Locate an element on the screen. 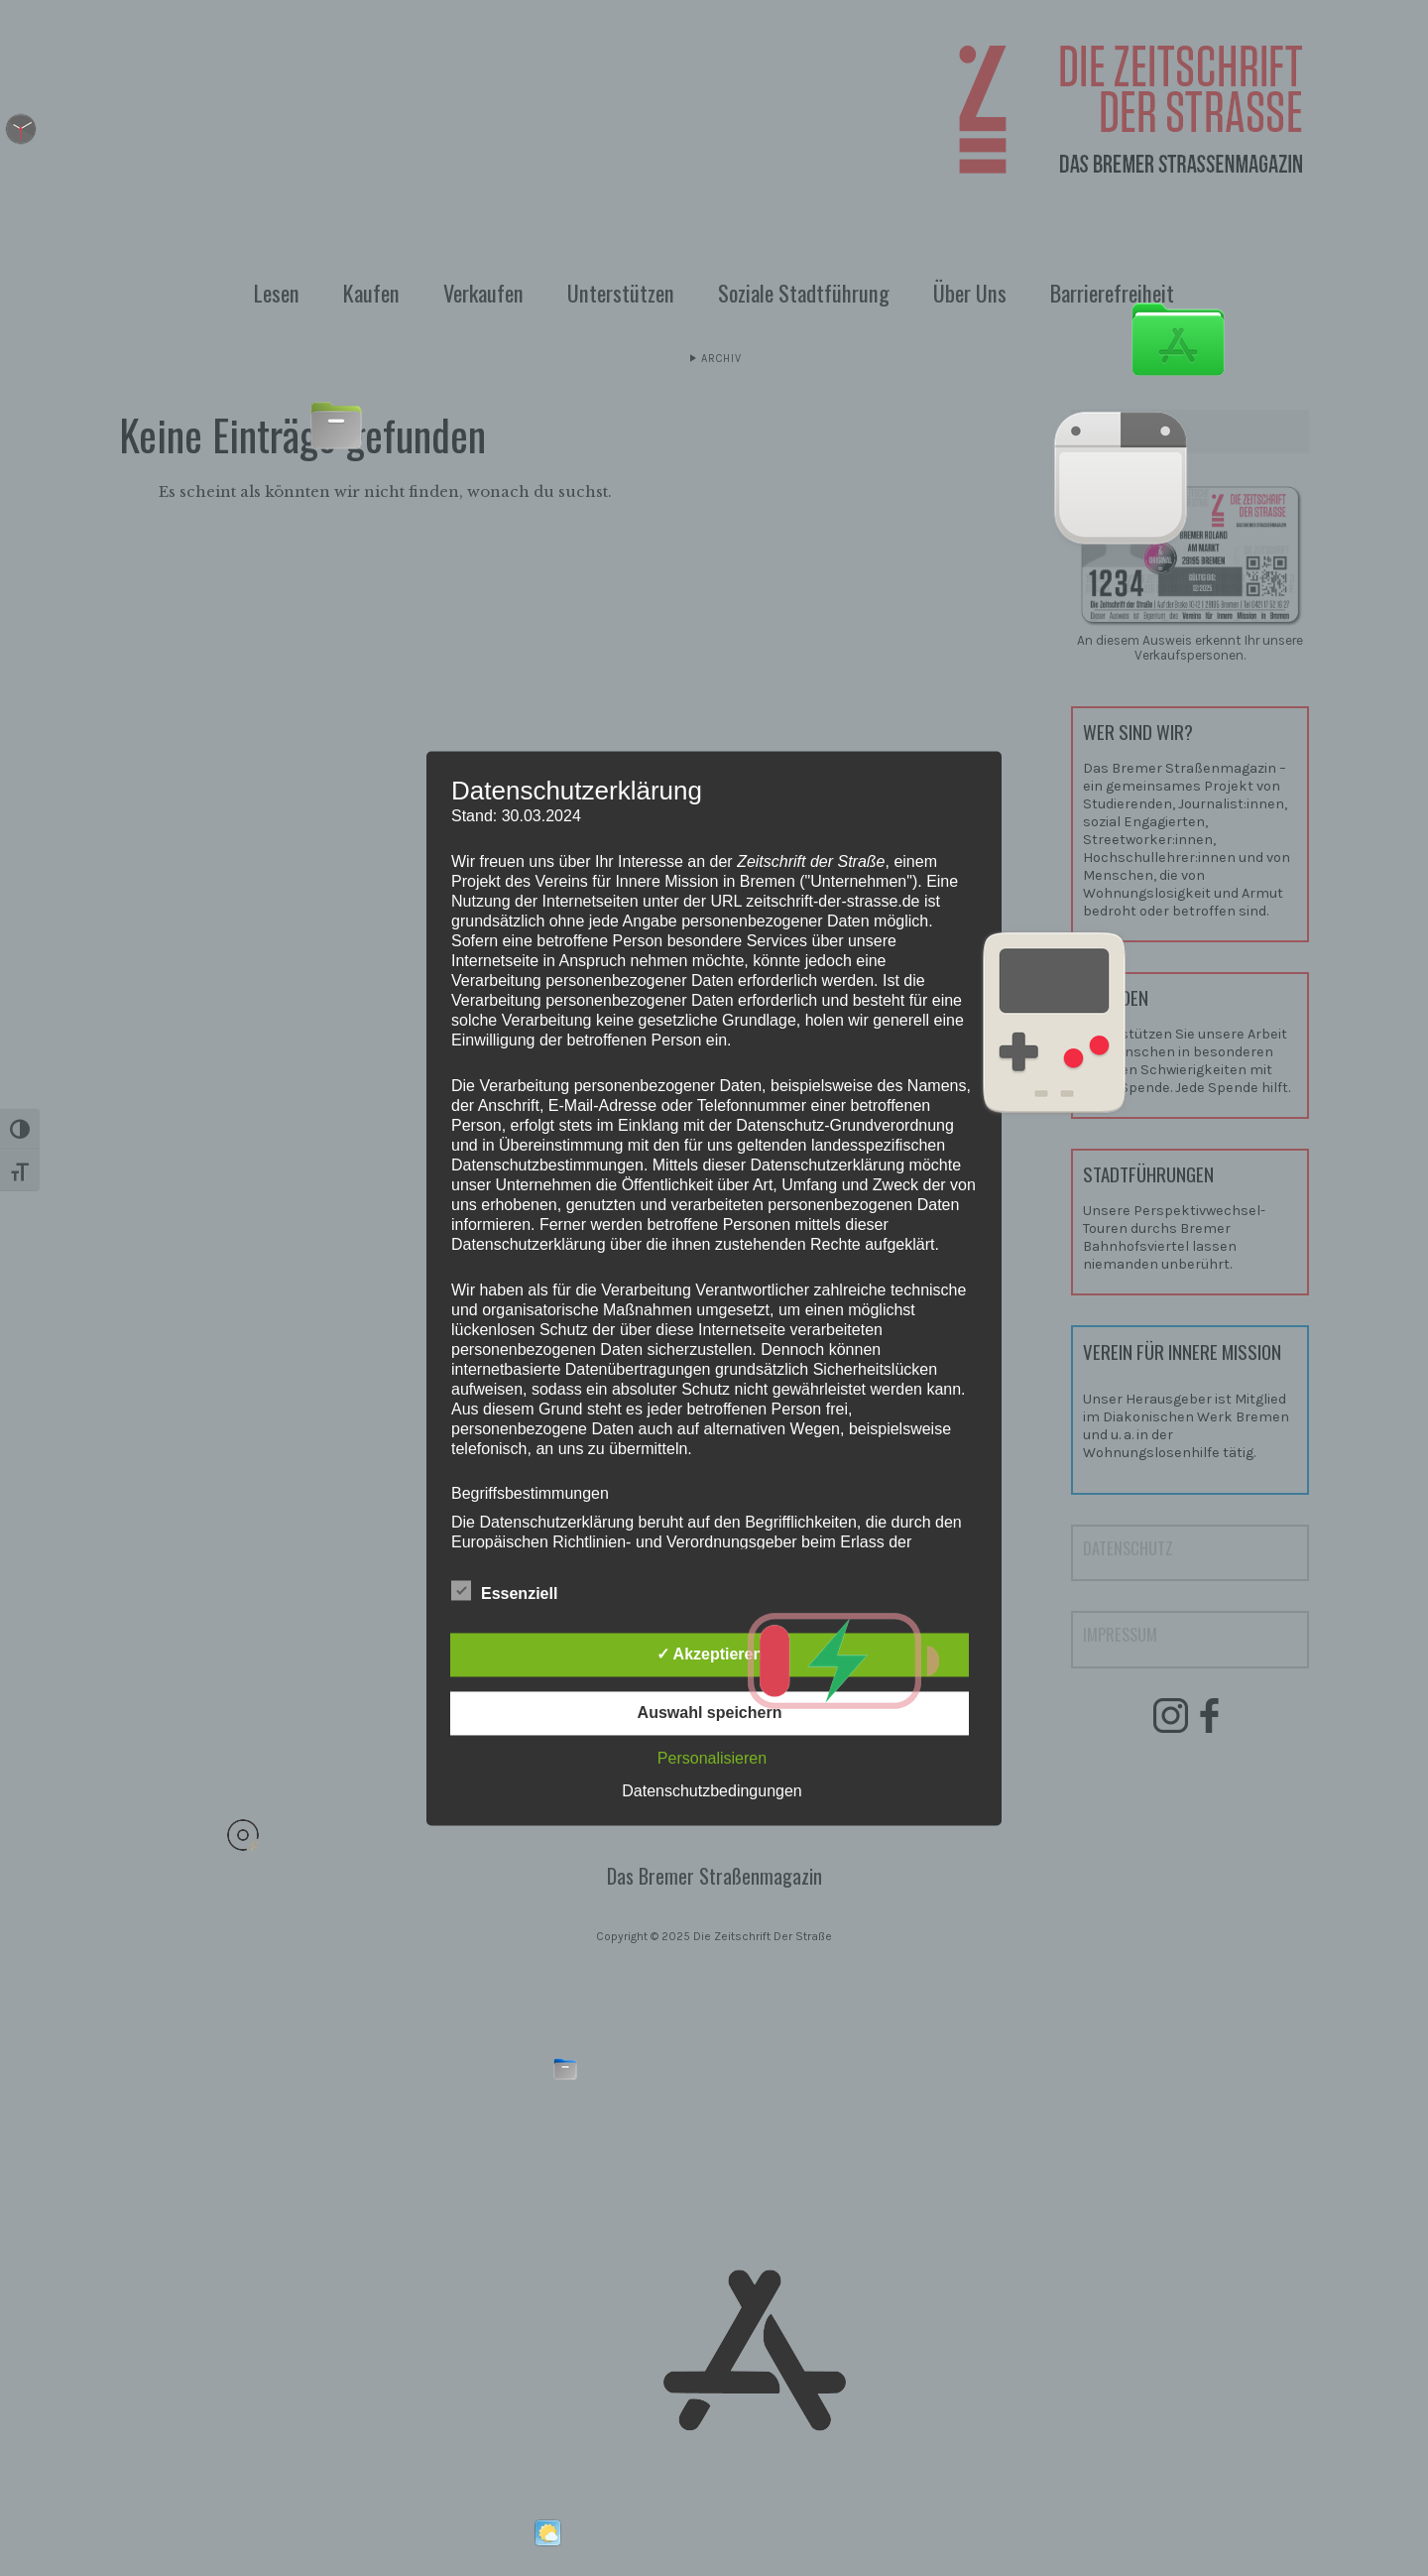  open the clocks application is located at coordinates (21, 129).